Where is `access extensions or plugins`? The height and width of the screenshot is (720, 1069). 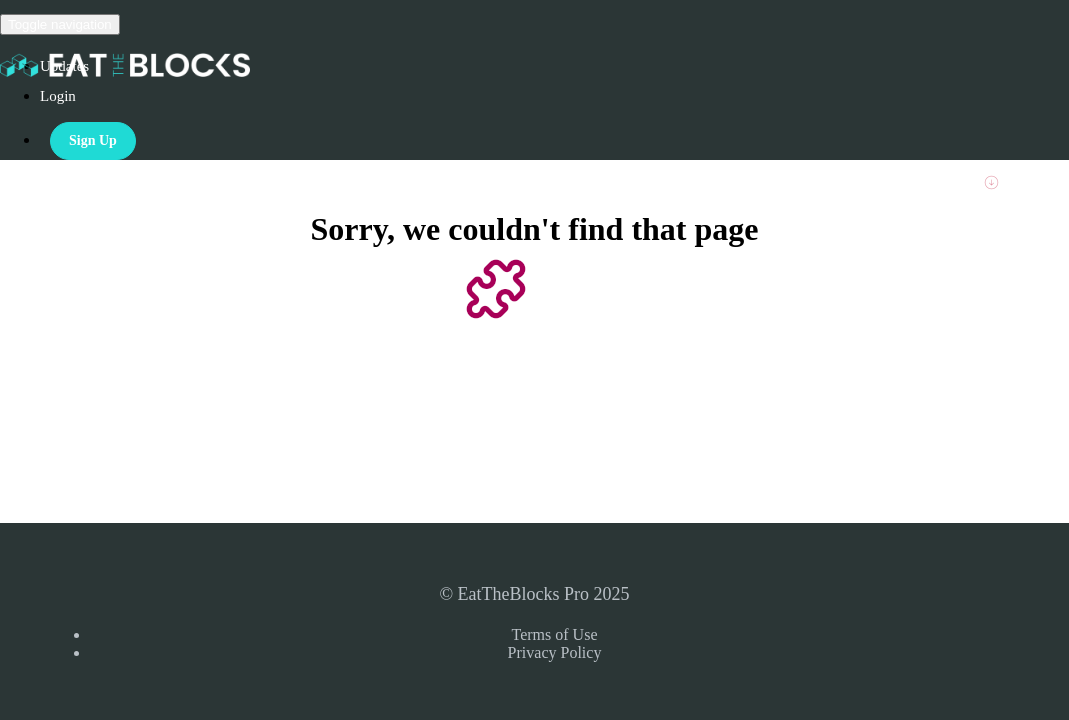 access extensions or plugins is located at coordinates (496, 289).